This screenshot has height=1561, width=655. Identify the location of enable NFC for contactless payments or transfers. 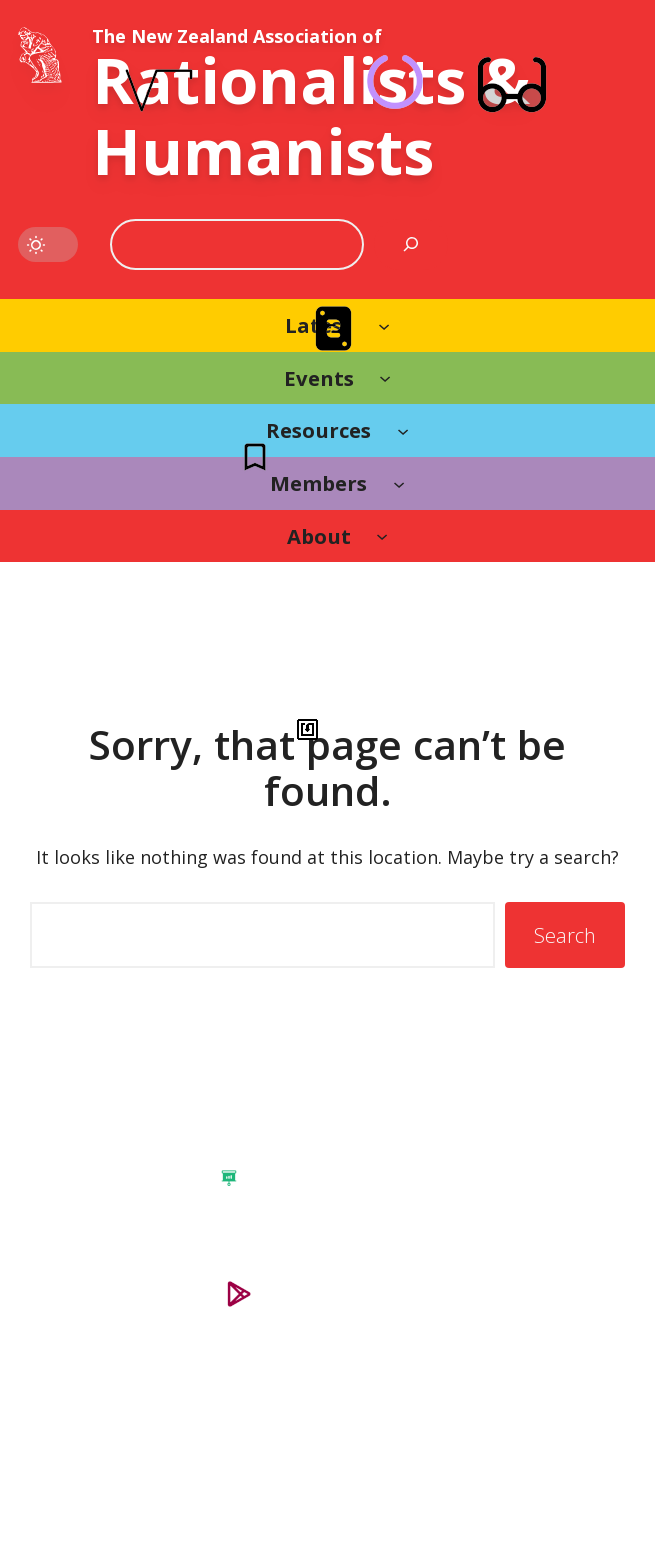
(307, 729).